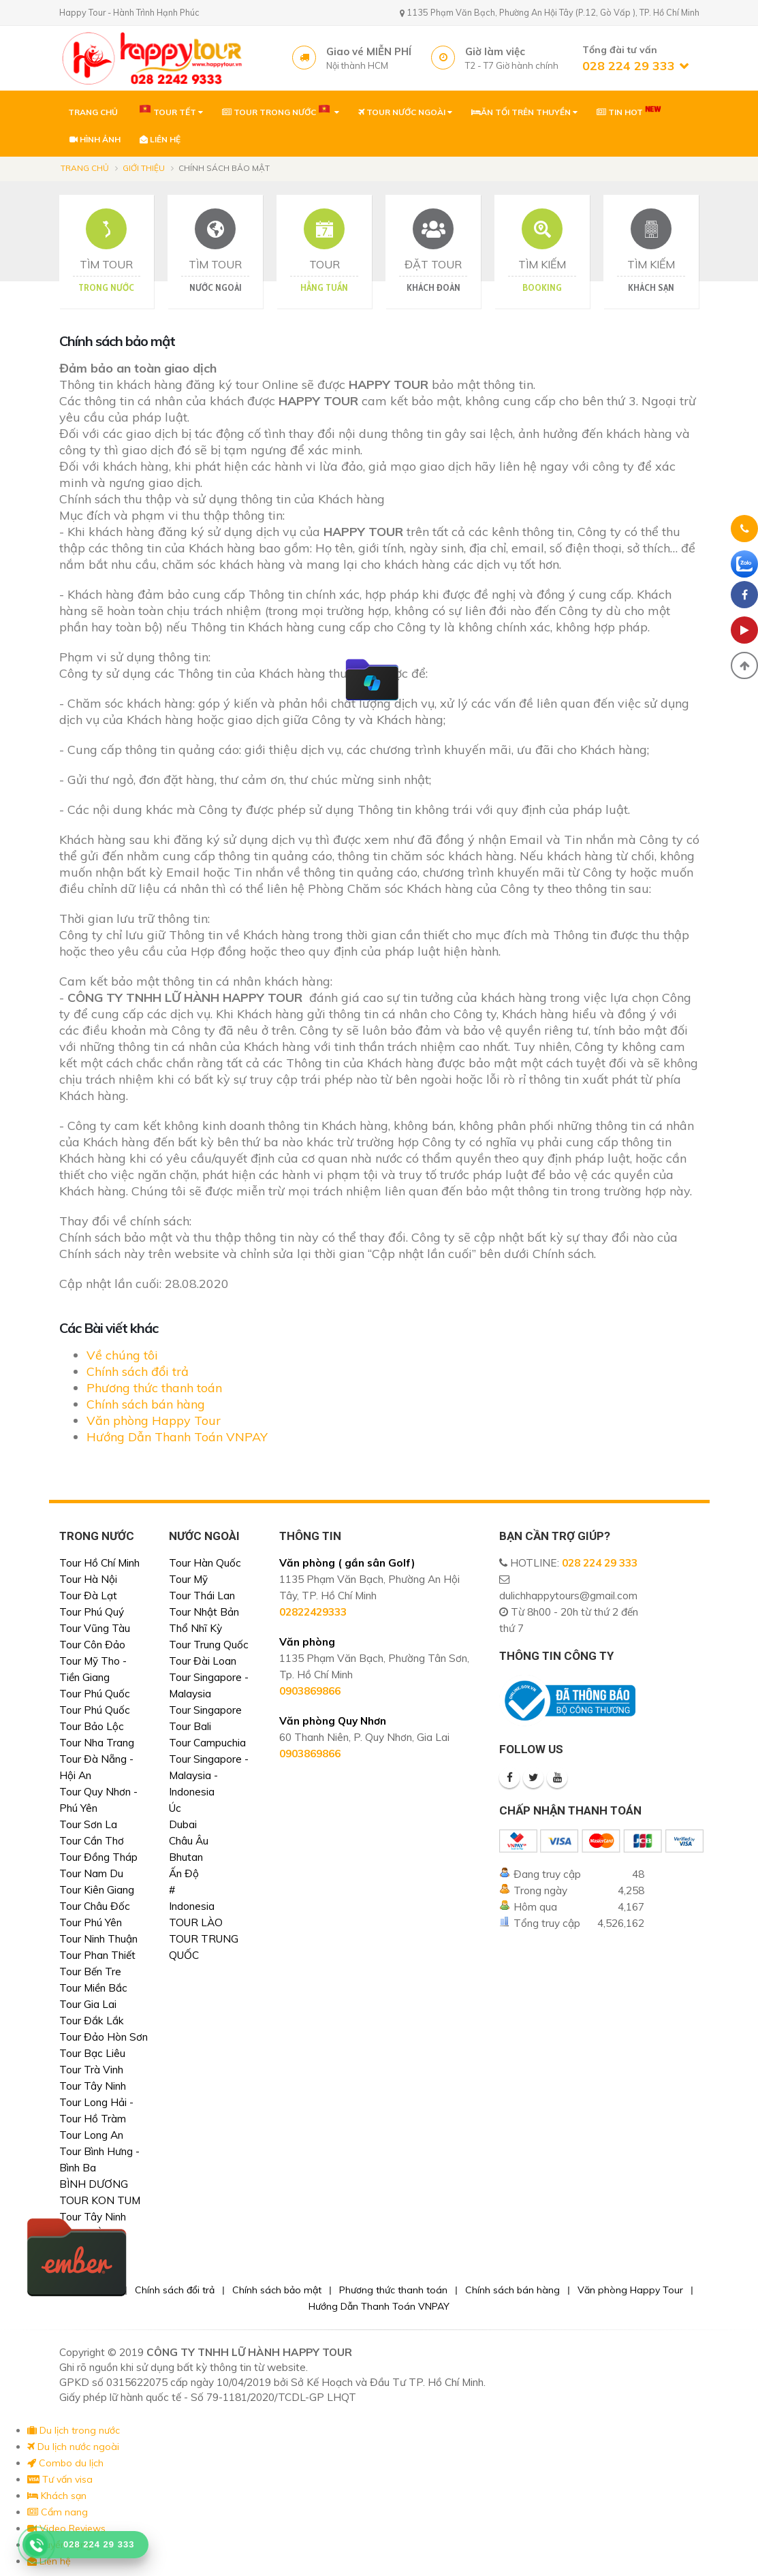  What do you see at coordinates (372, 681) in the screenshot?
I see `open folder containing Microsoft Copilot files` at bounding box center [372, 681].